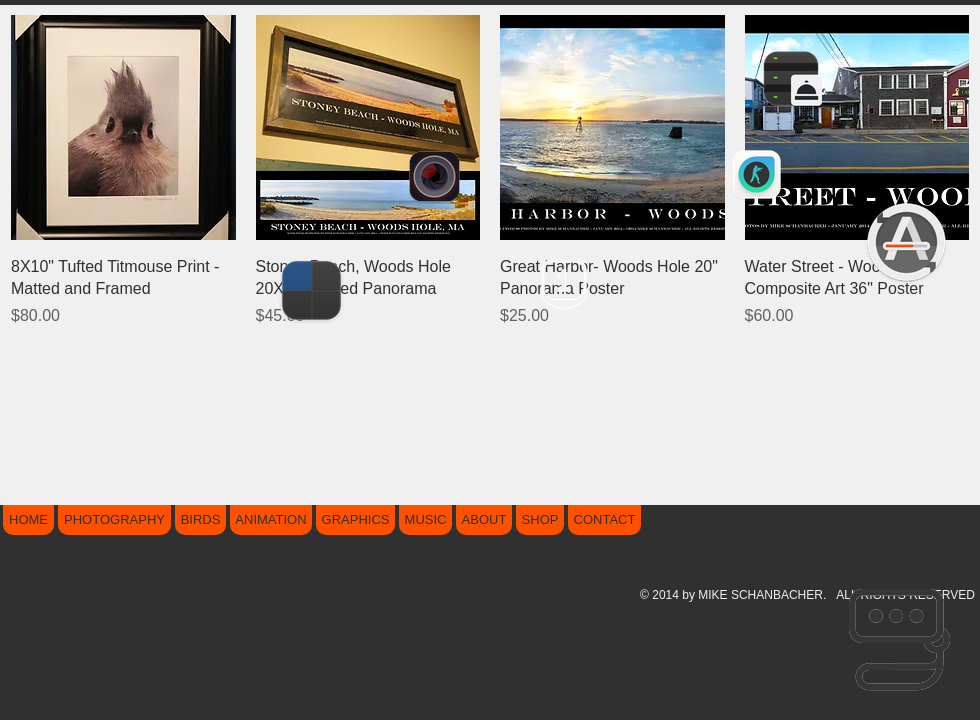 The width and height of the screenshot is (980, 720). I want to click on generate a one-time password code, so click(903, 643).